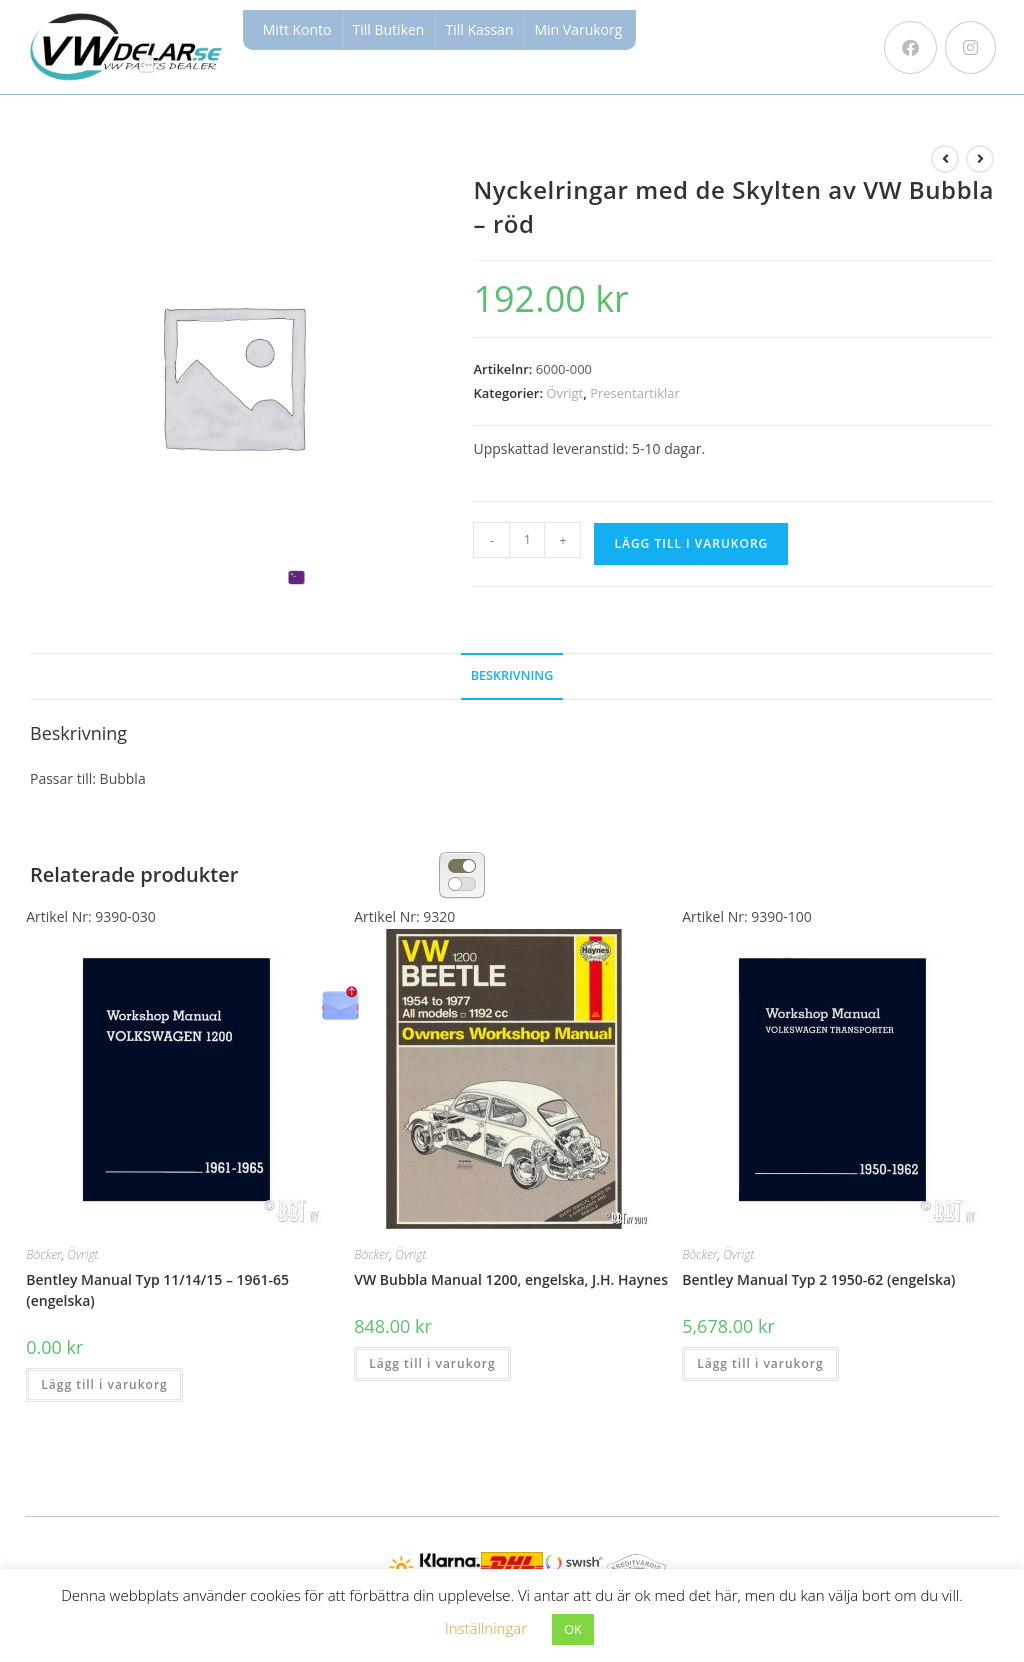  I want to click on a C++ source code file, so click(146, 63).